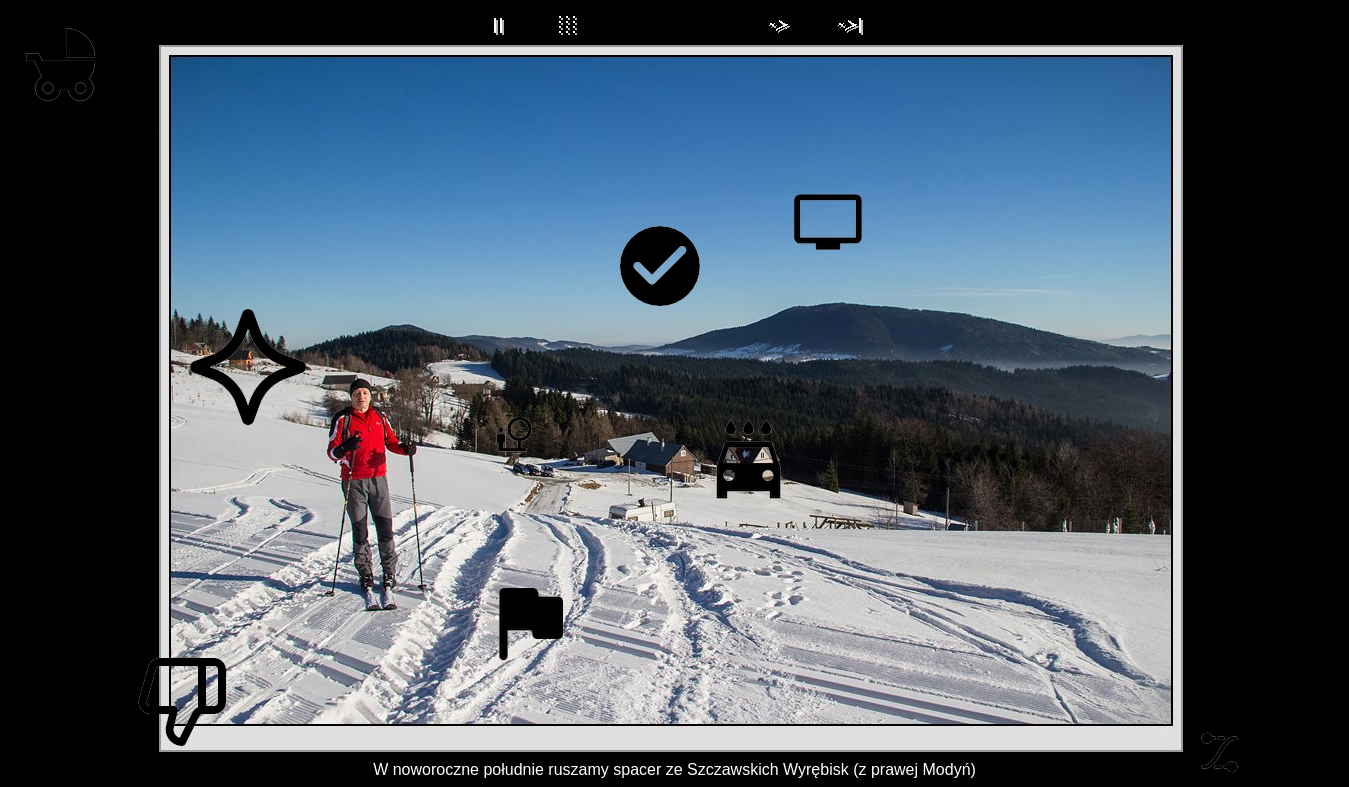 This screenshot has height=787, width=1349. Describe the element at coordinates (182, 702) in the screenshot. I see `dislike or downvote content` at that location.